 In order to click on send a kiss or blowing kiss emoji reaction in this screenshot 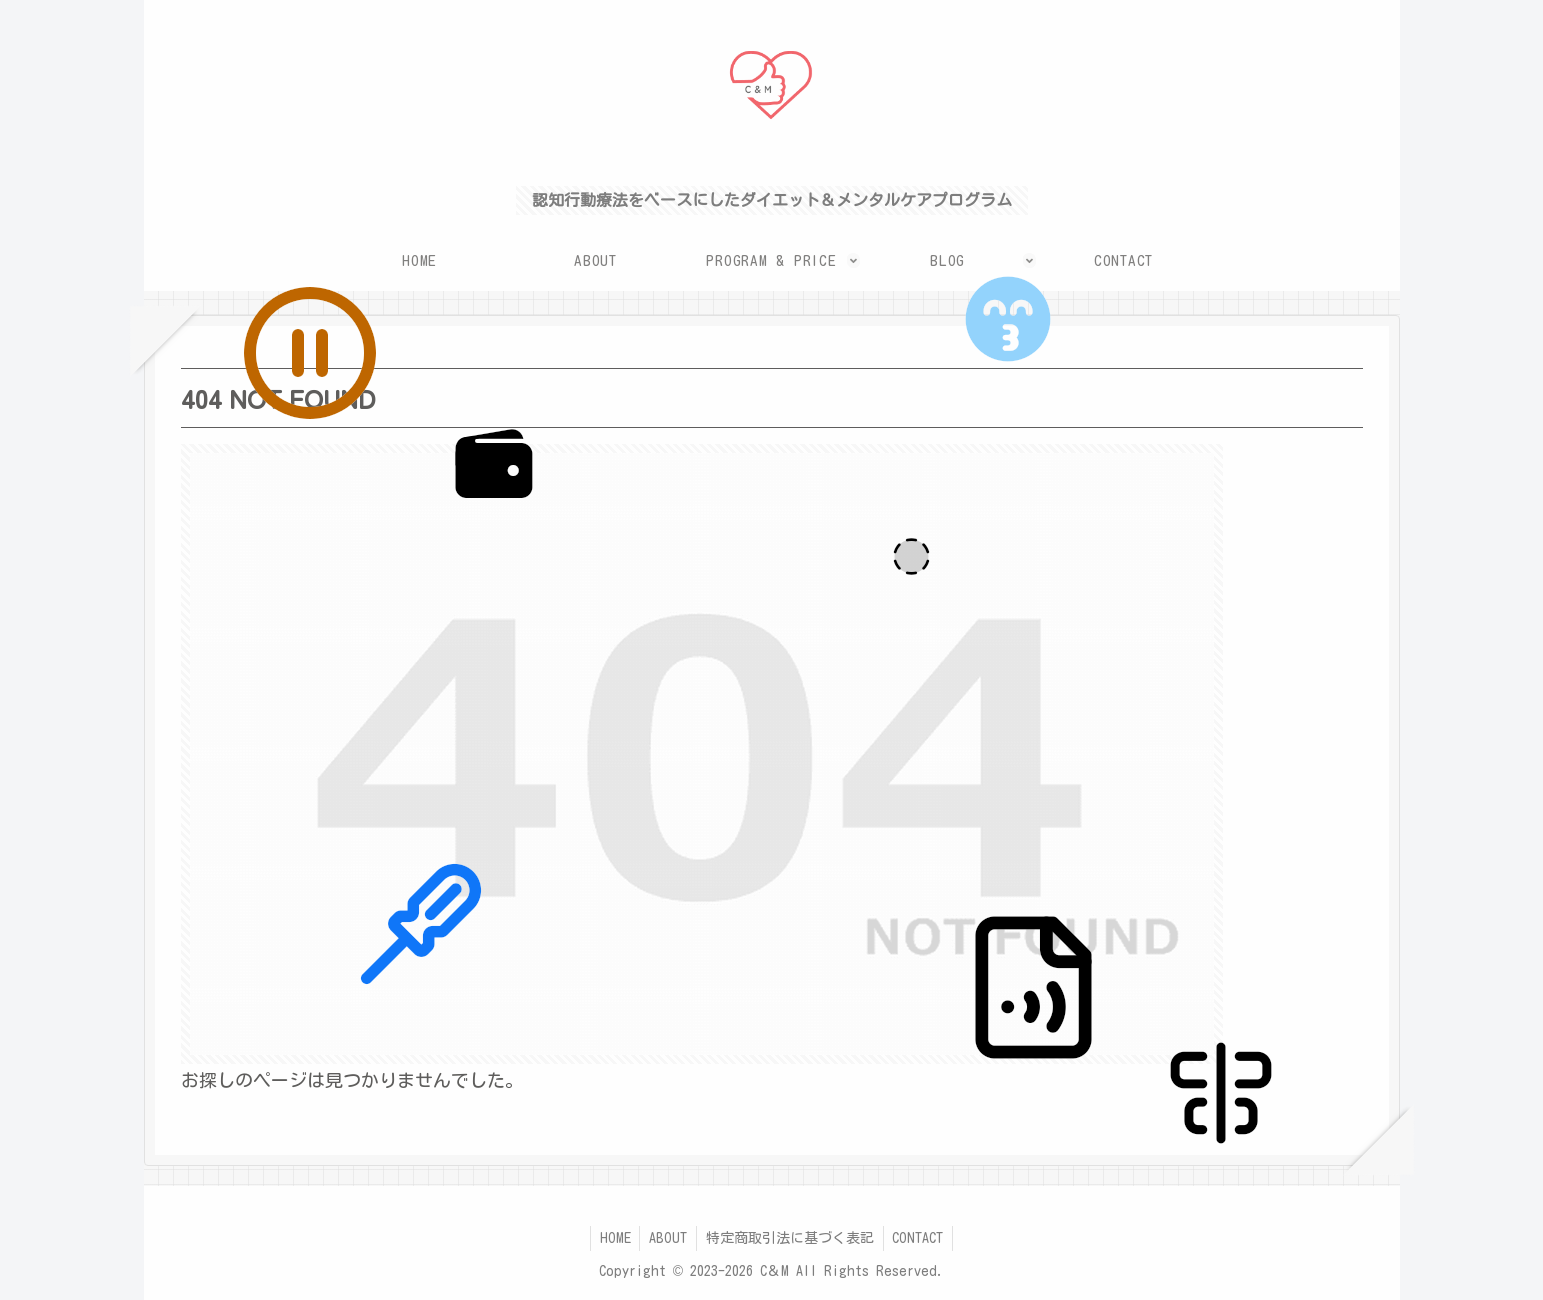, I will do `click(1008, 319)`.